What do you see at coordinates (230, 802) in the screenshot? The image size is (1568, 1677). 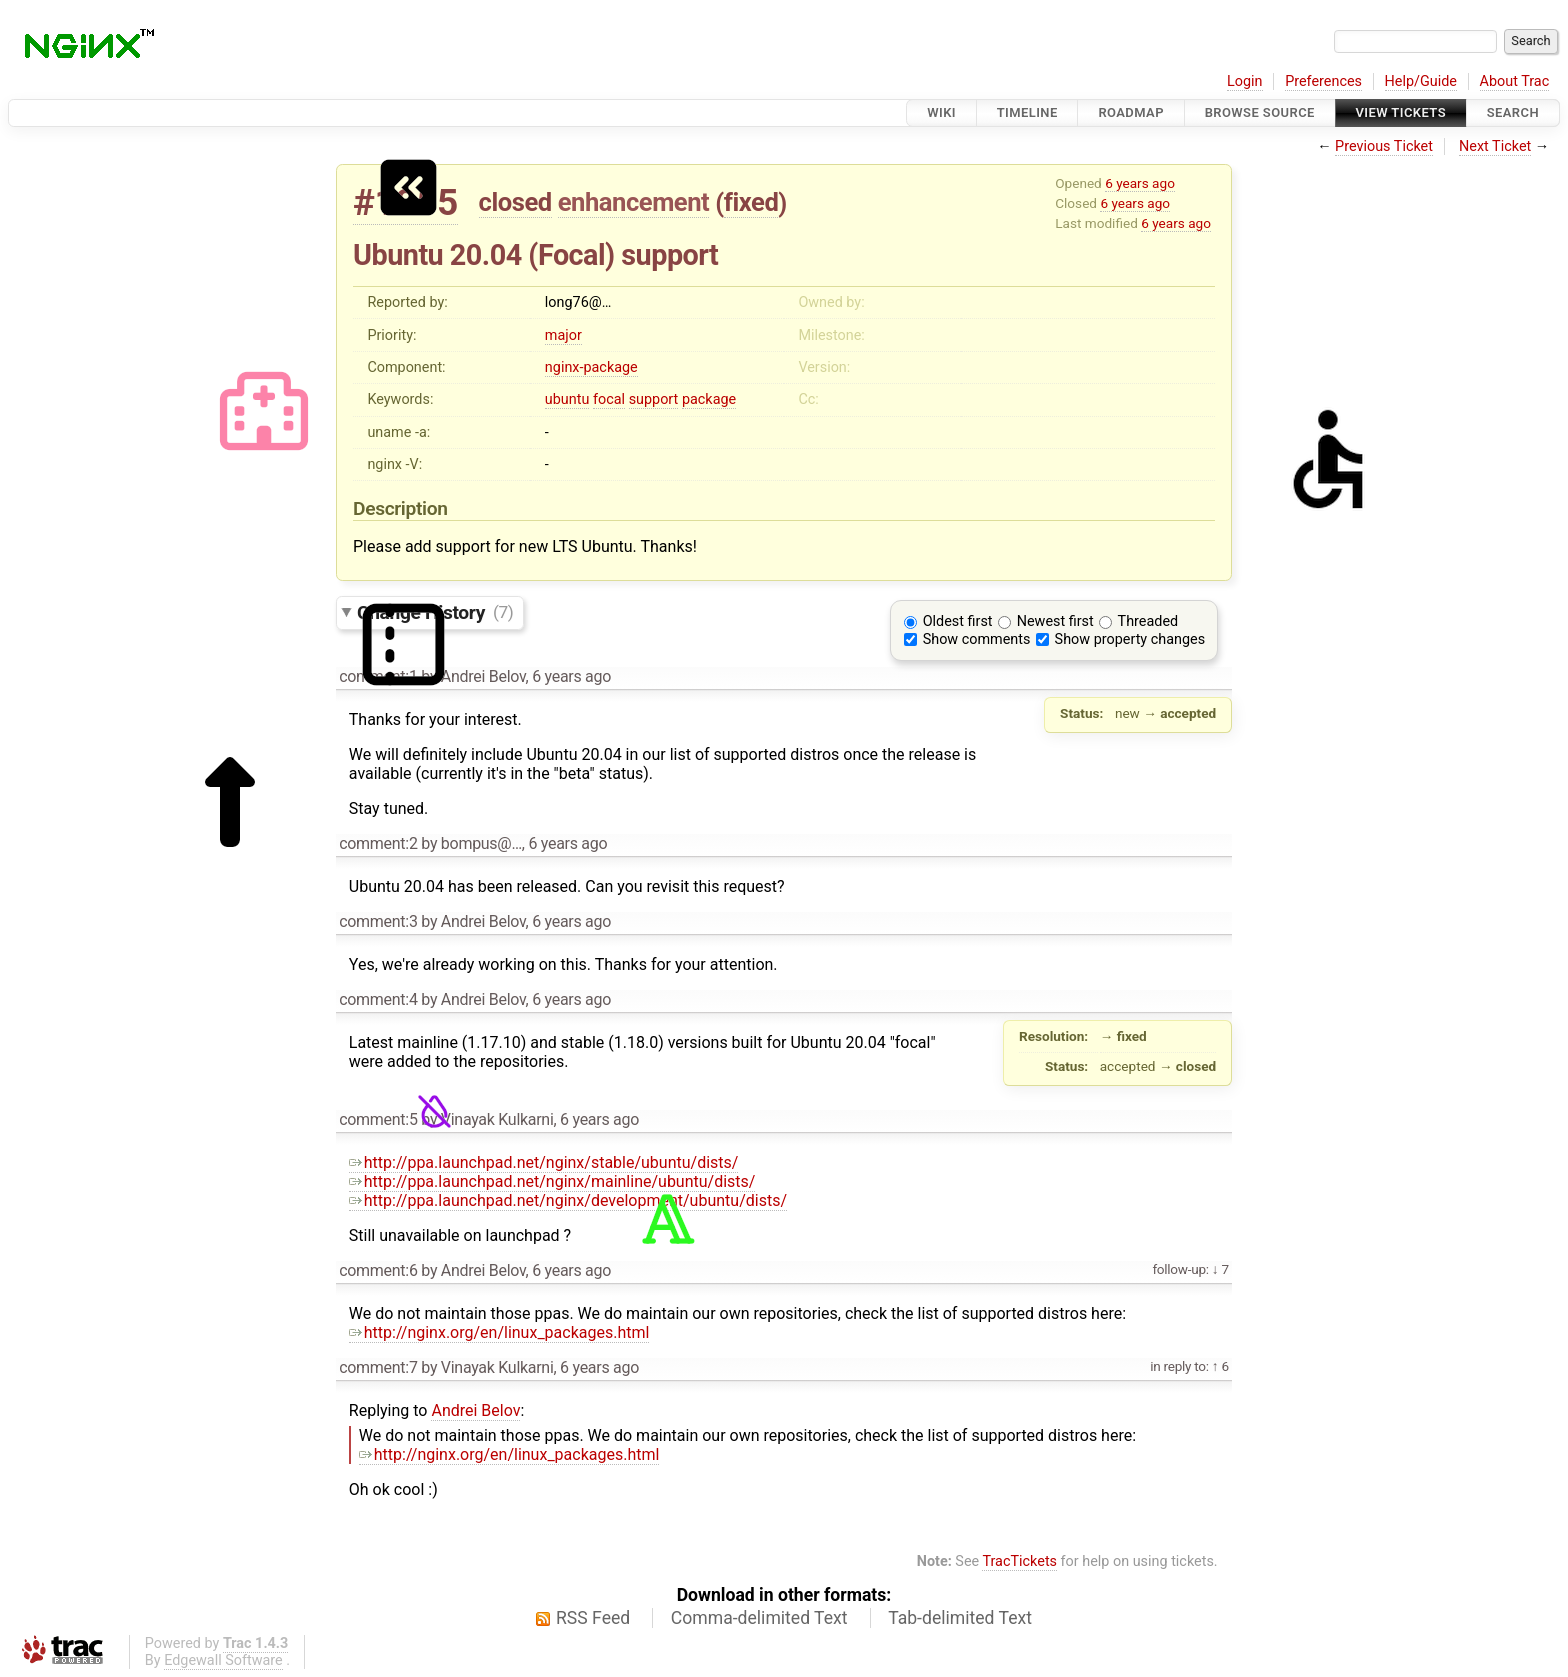 I see `scroll to top of page` at bounding box center [230, 802].